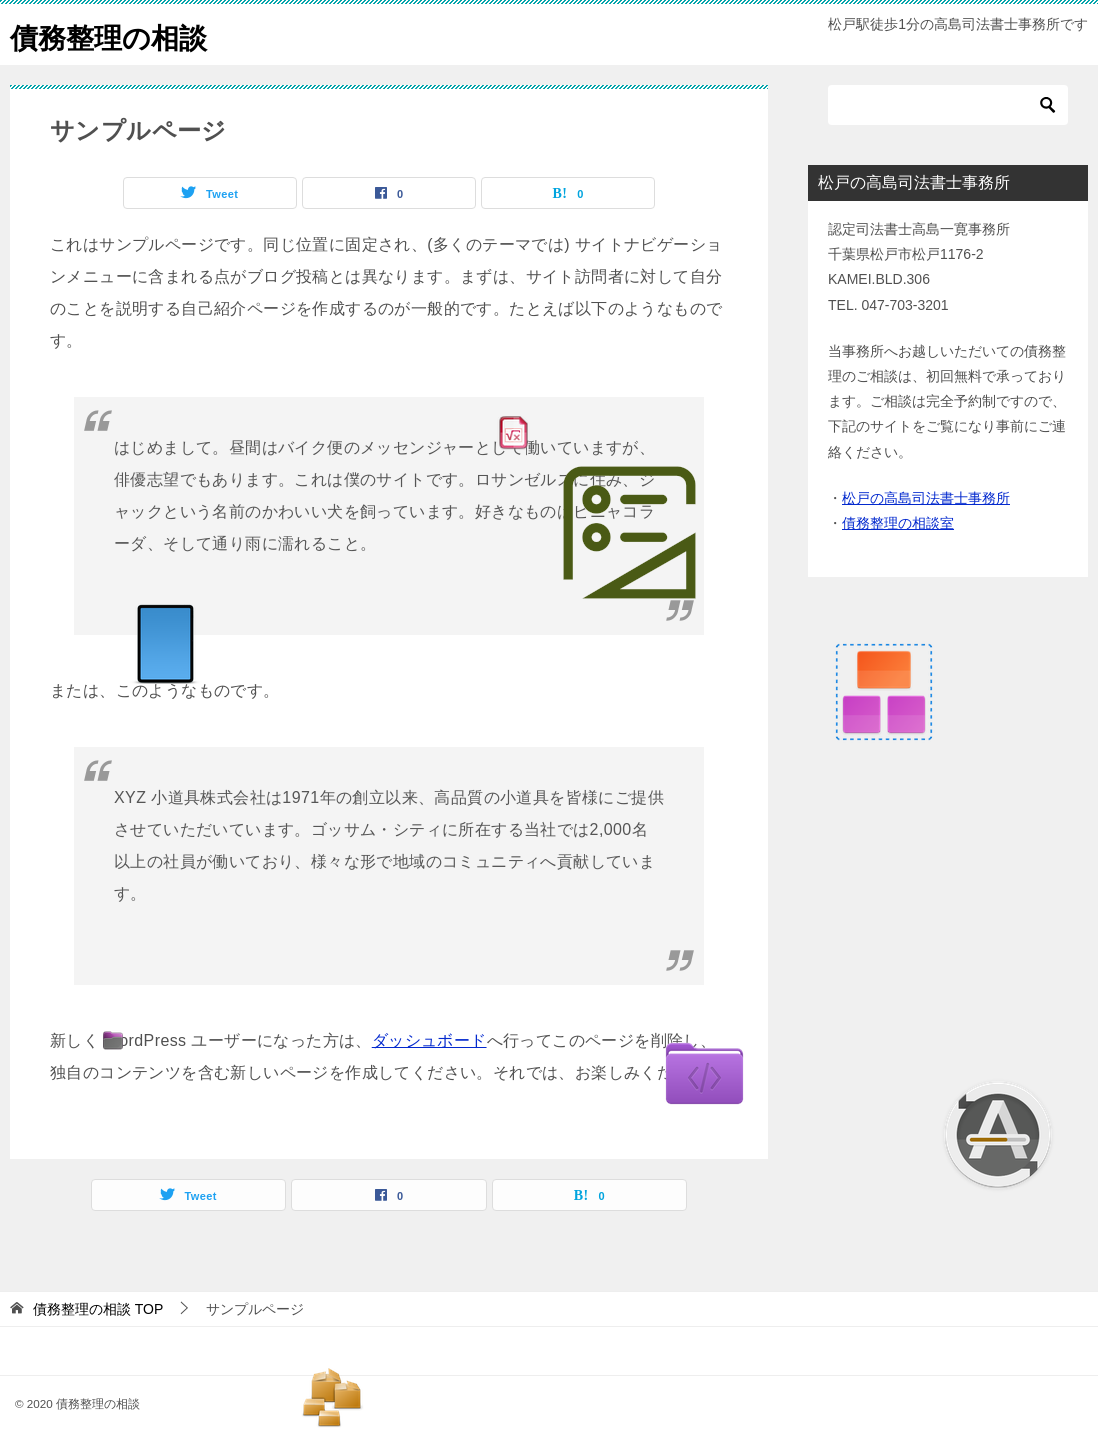 The height and width of the screenshot is (1451, 1098). I want to click on open folder containing files, so click(113, 1040).